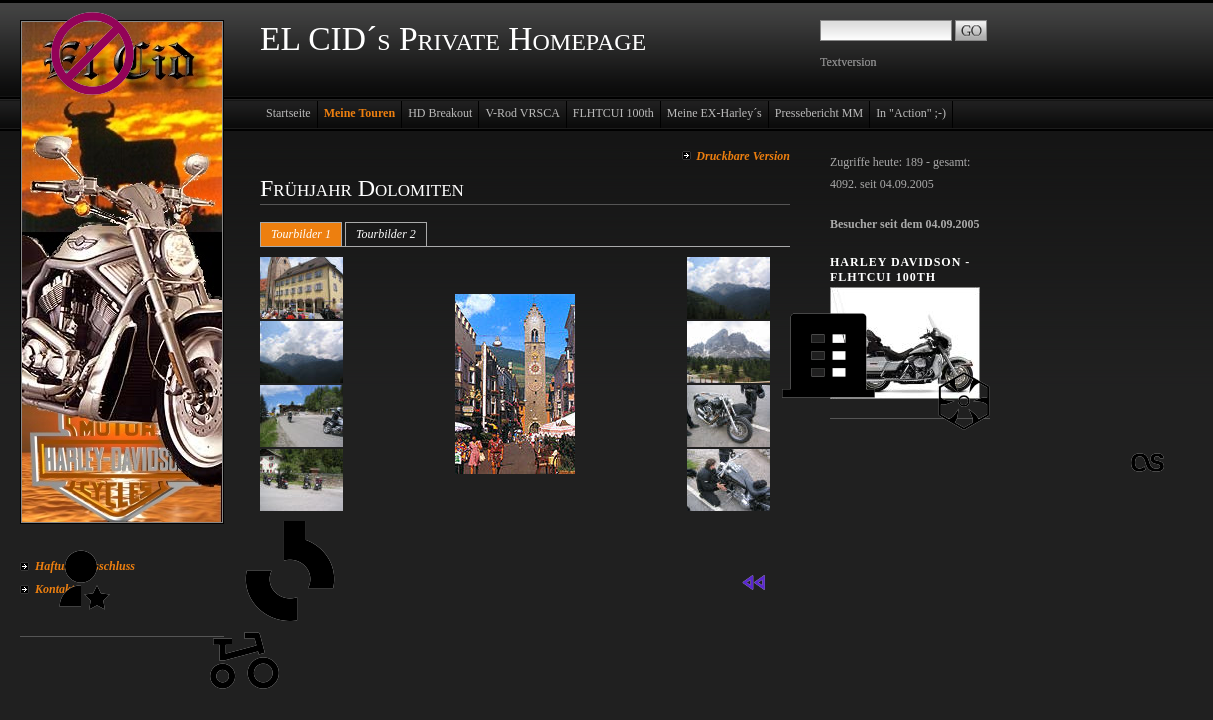 The width and height of the screenshot is (1213, 720). What do you see at coordinates (244, 660) in the screenshot?
I see `access bike rental or sharing services` at bounding box center [244, 660].